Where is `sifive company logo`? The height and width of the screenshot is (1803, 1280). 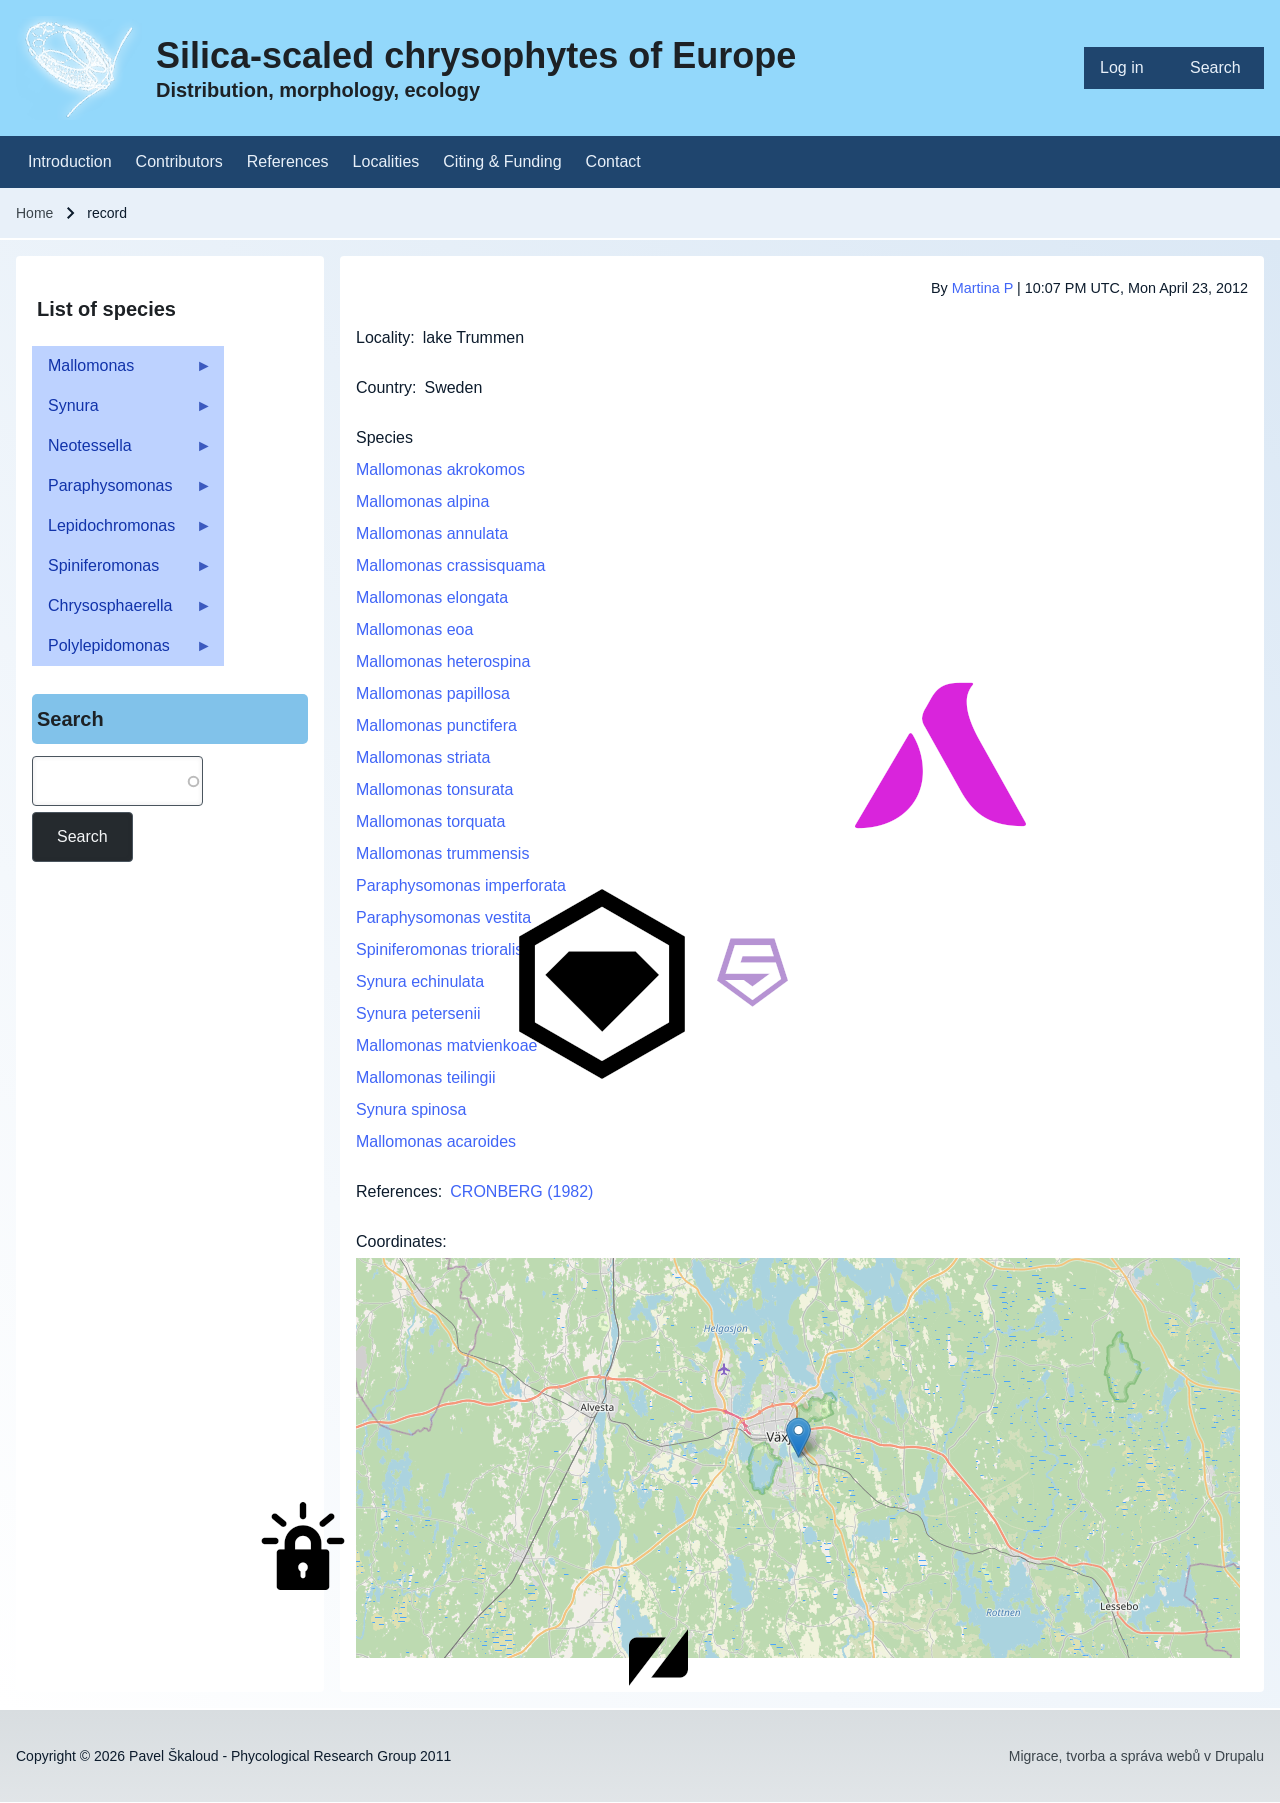
sifive company logo is located at coordinates (752, 972).